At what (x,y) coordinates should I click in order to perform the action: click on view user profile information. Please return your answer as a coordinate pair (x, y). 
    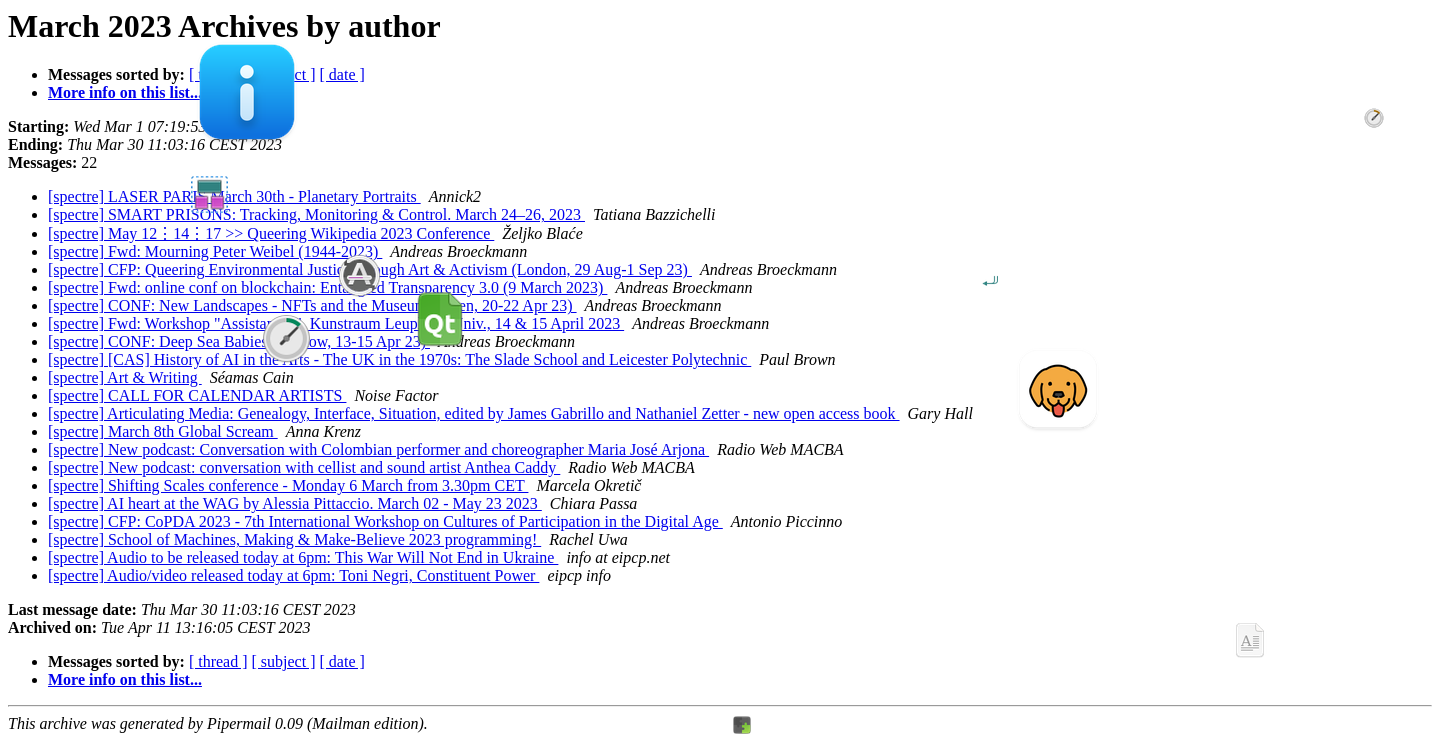
    Looking at the image, I should click on (247, 92).